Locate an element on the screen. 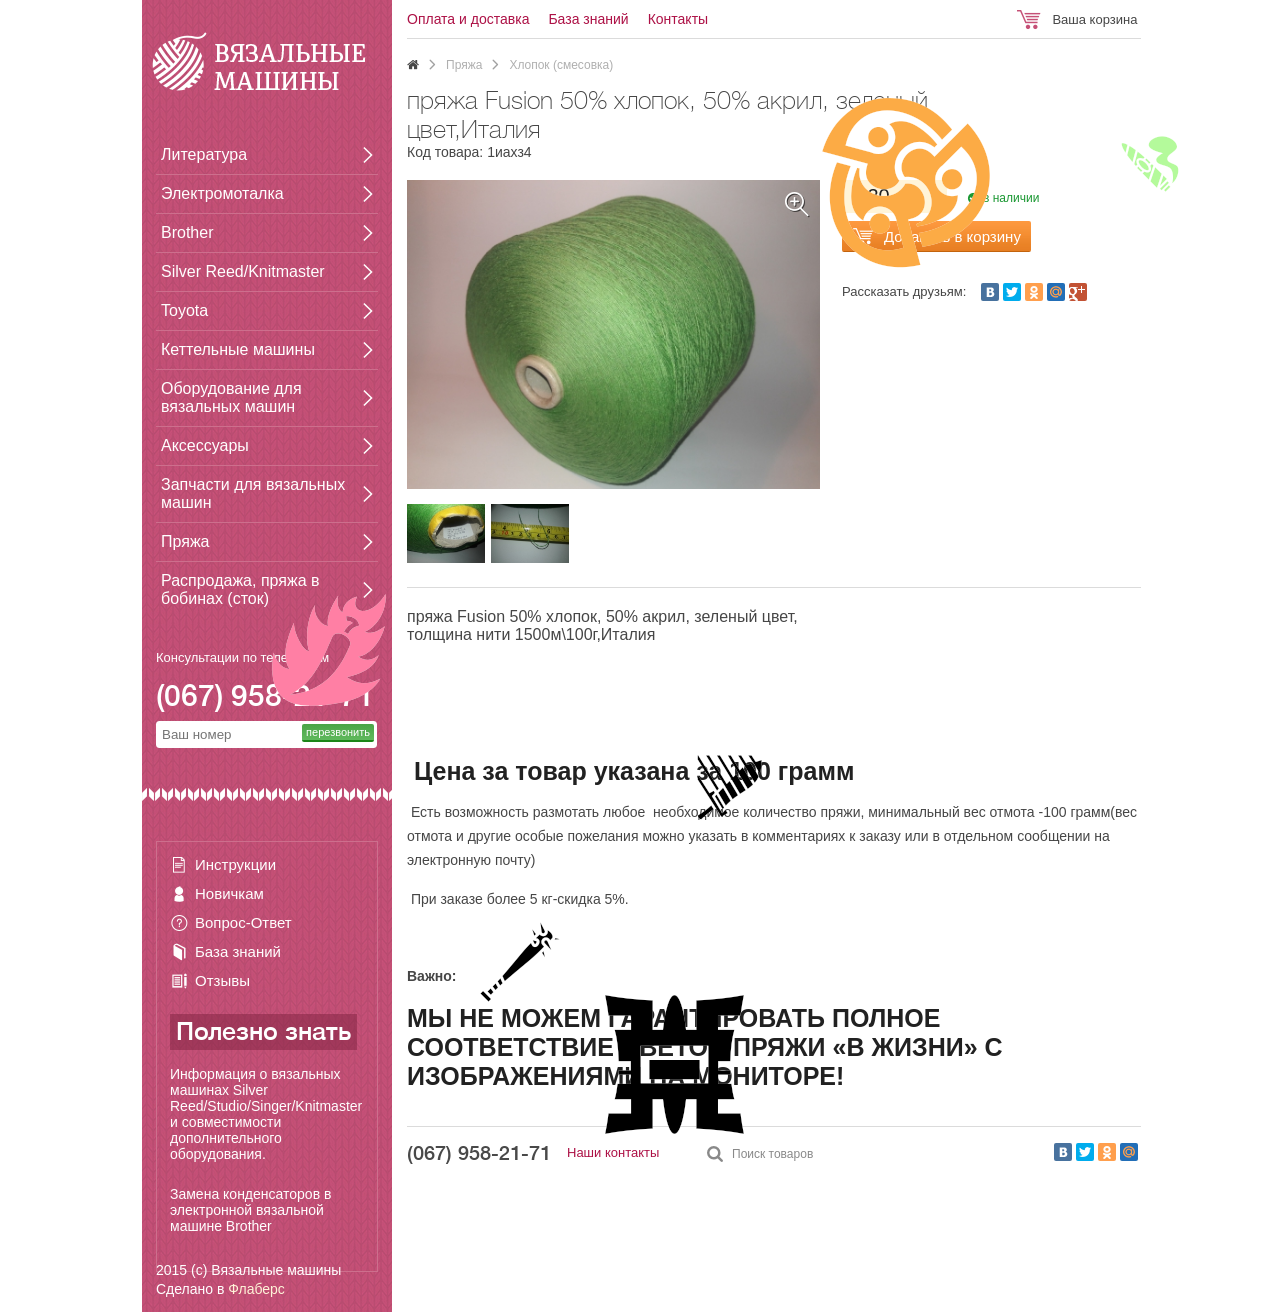 This screenshot has width=1280, height=1312. abstract game element or power-up icon is located at coordinates (674, 1064).